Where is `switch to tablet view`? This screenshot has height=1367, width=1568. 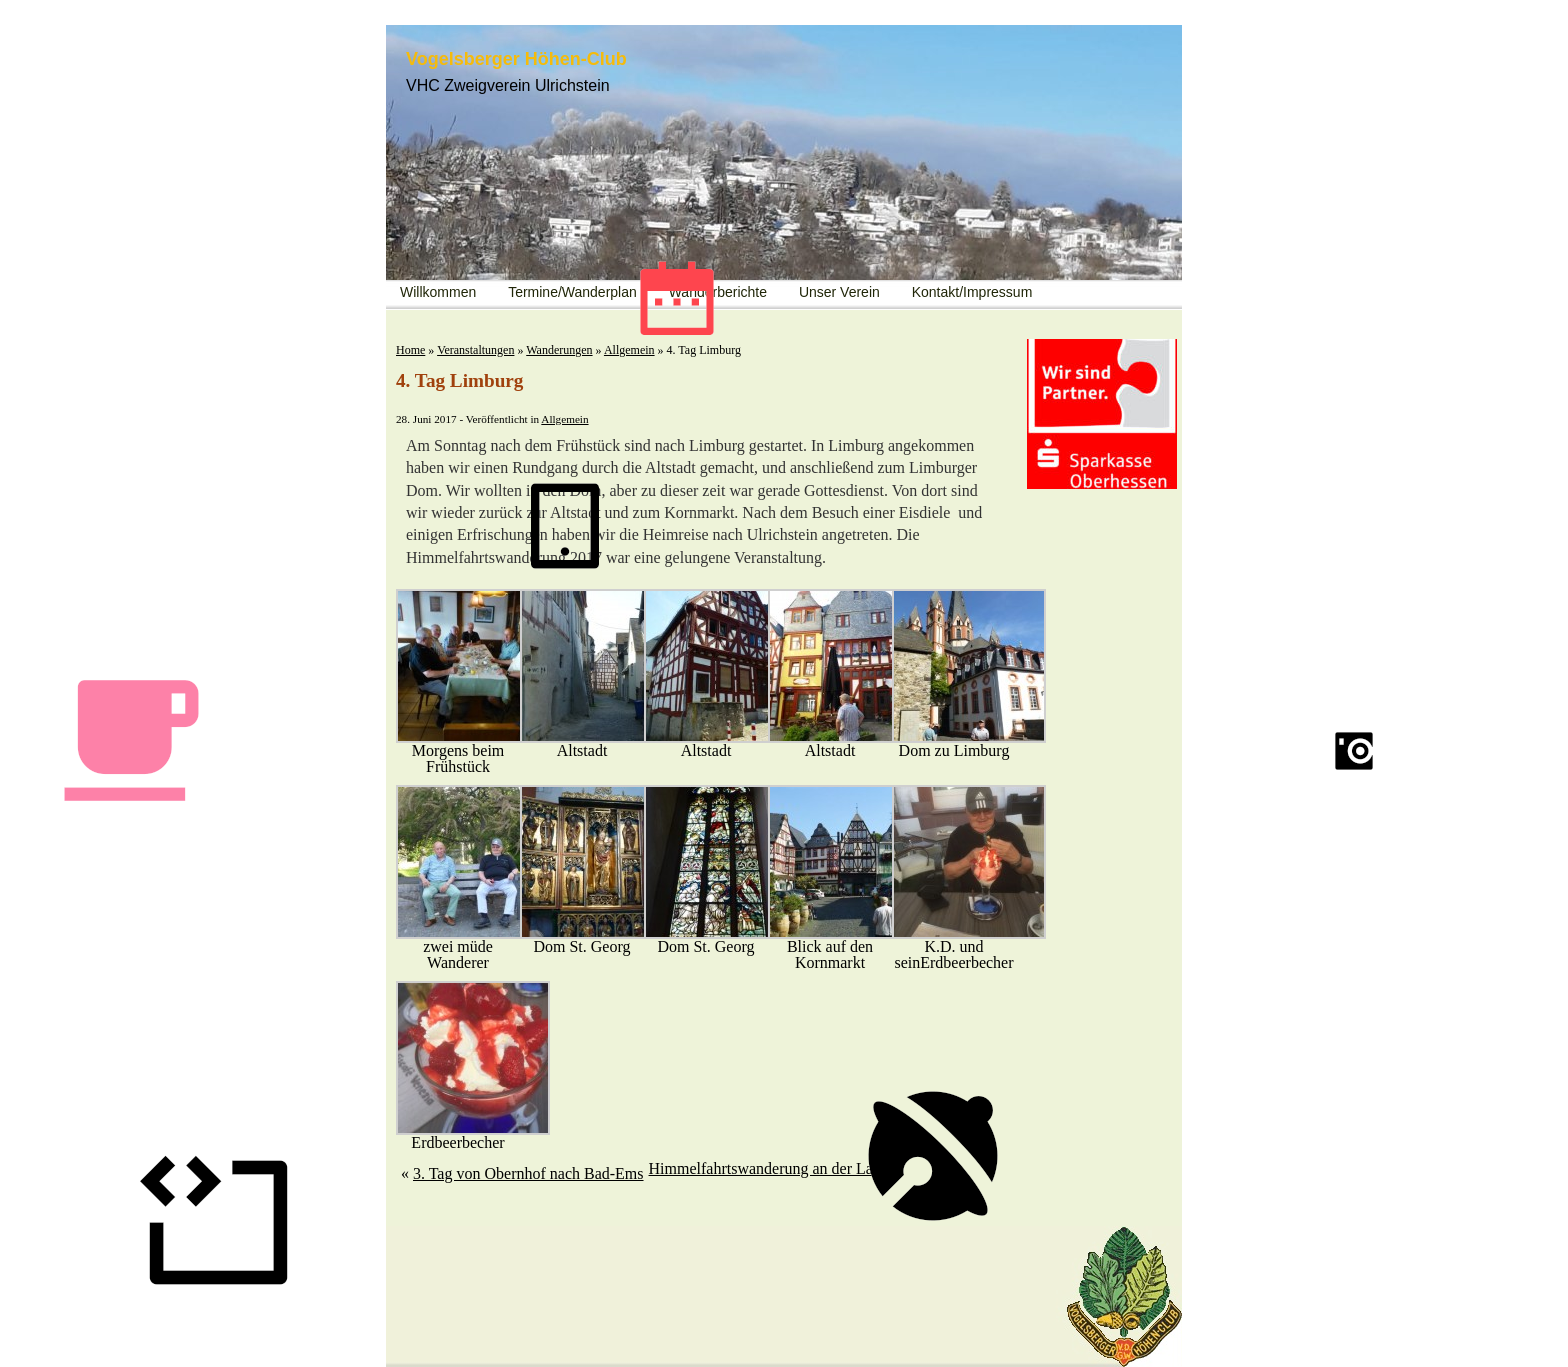 switch to tablet view is located at coordinates (565, 526).